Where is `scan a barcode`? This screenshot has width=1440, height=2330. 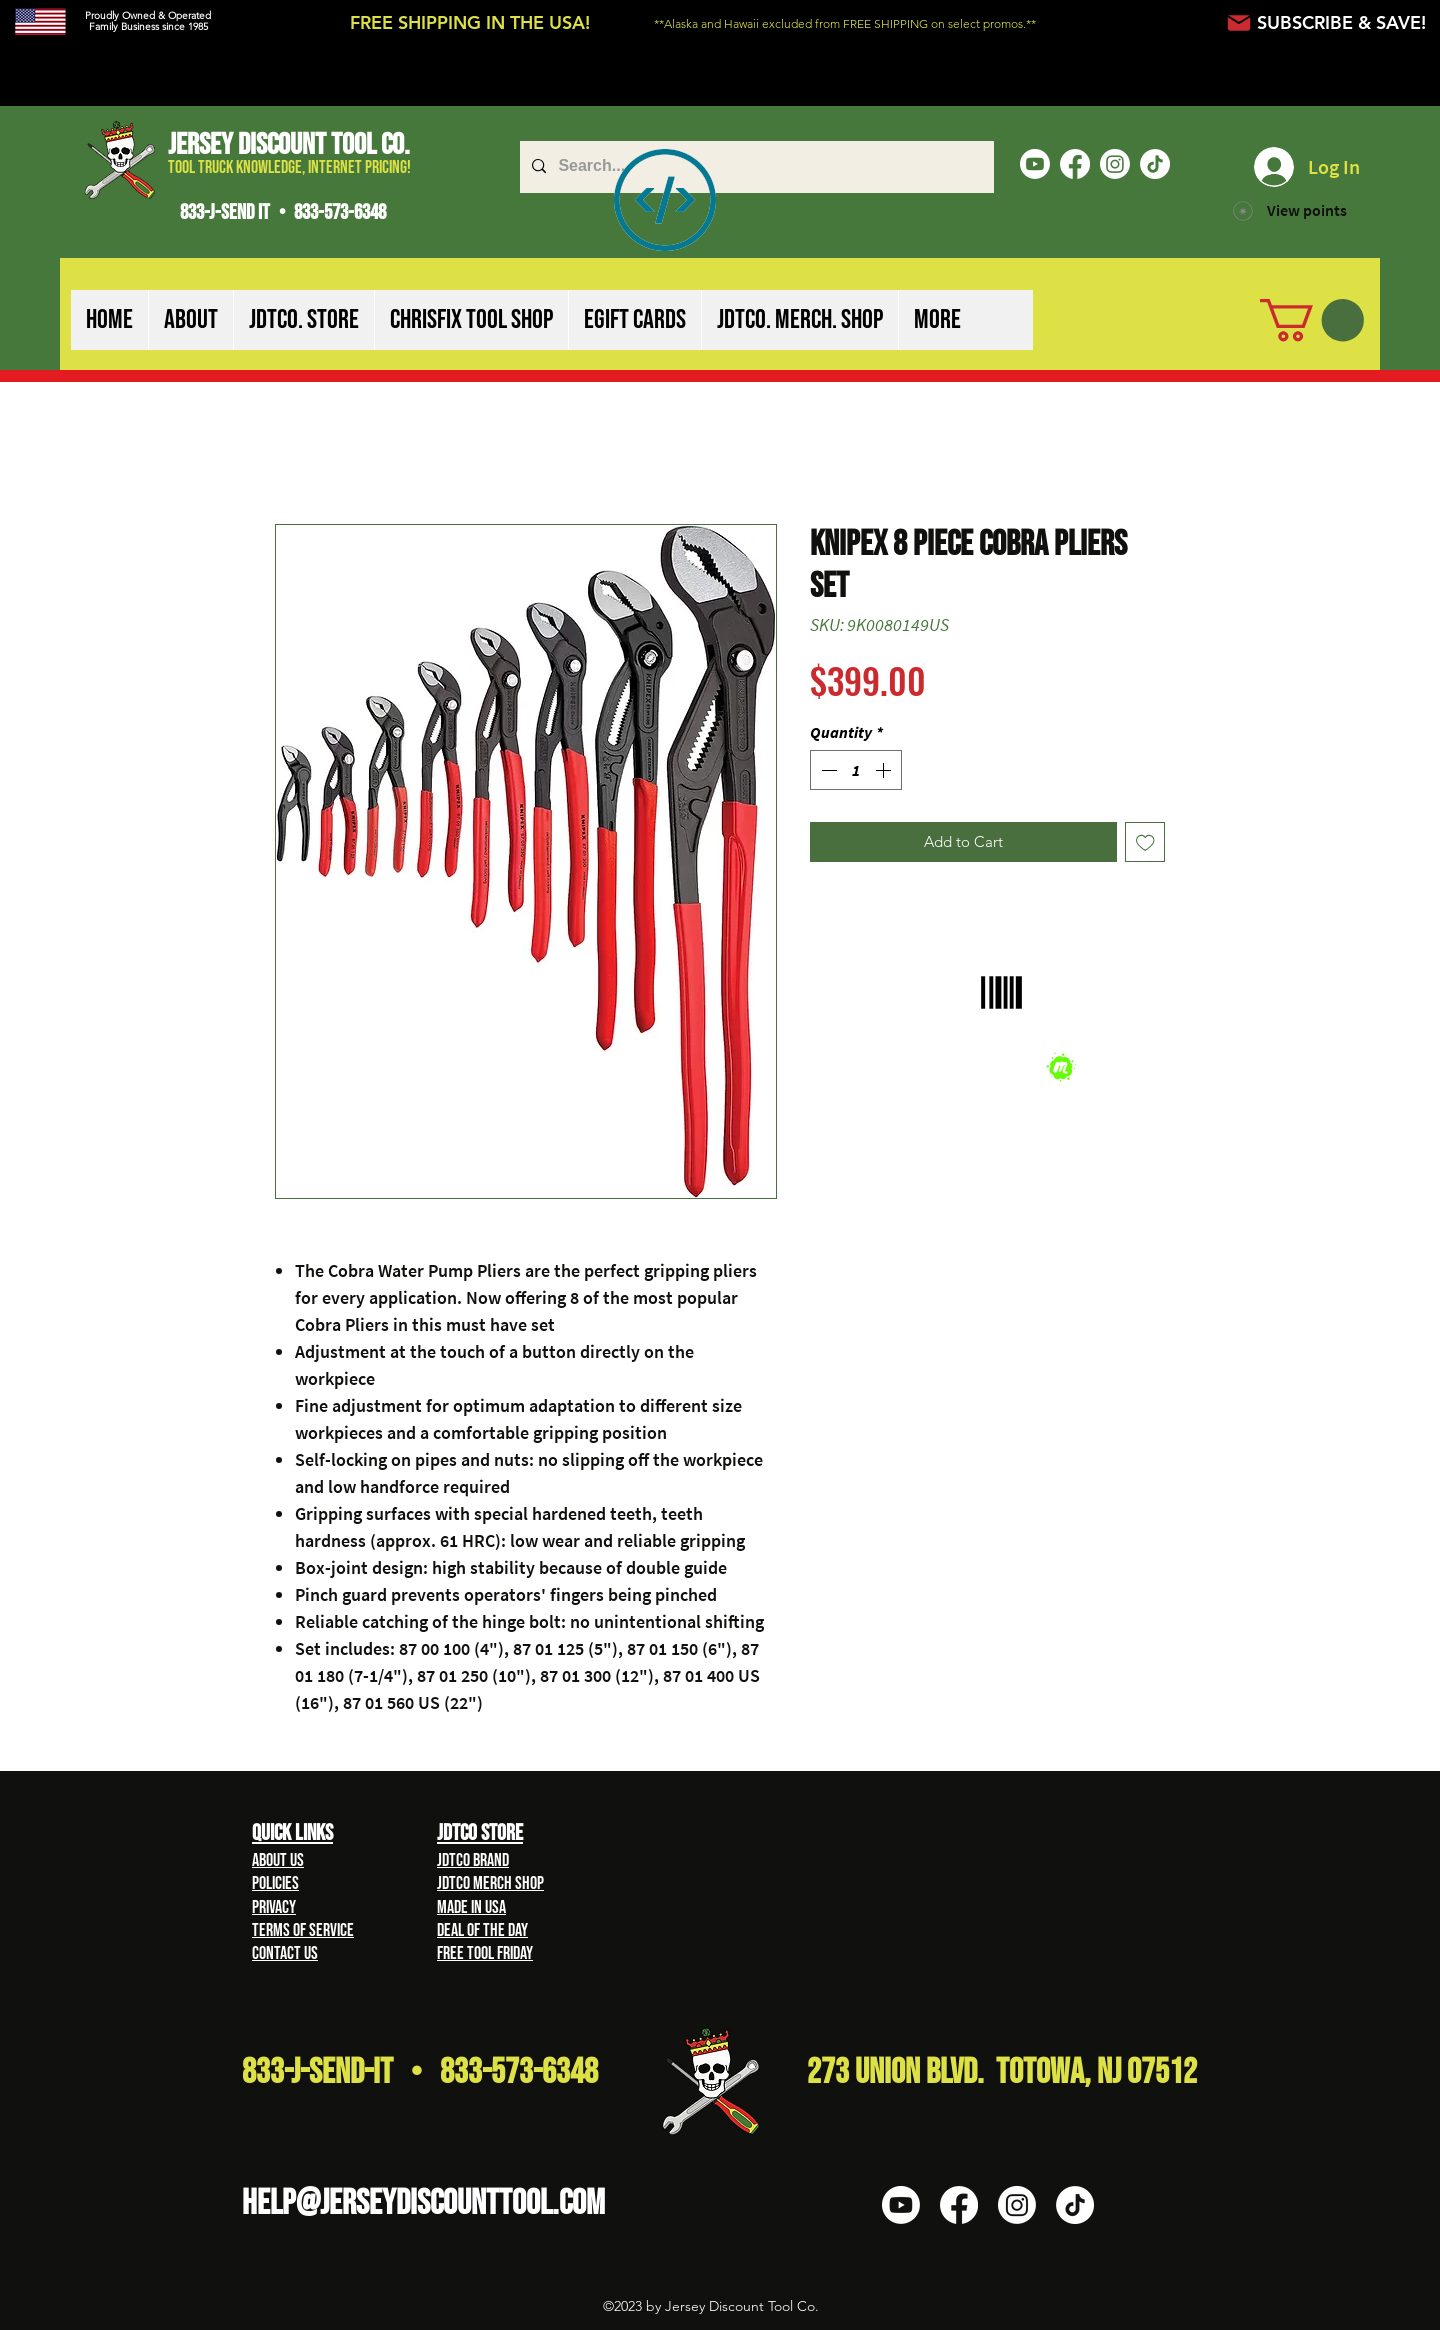
scan a barcode is located at coordinates (1001, 992).